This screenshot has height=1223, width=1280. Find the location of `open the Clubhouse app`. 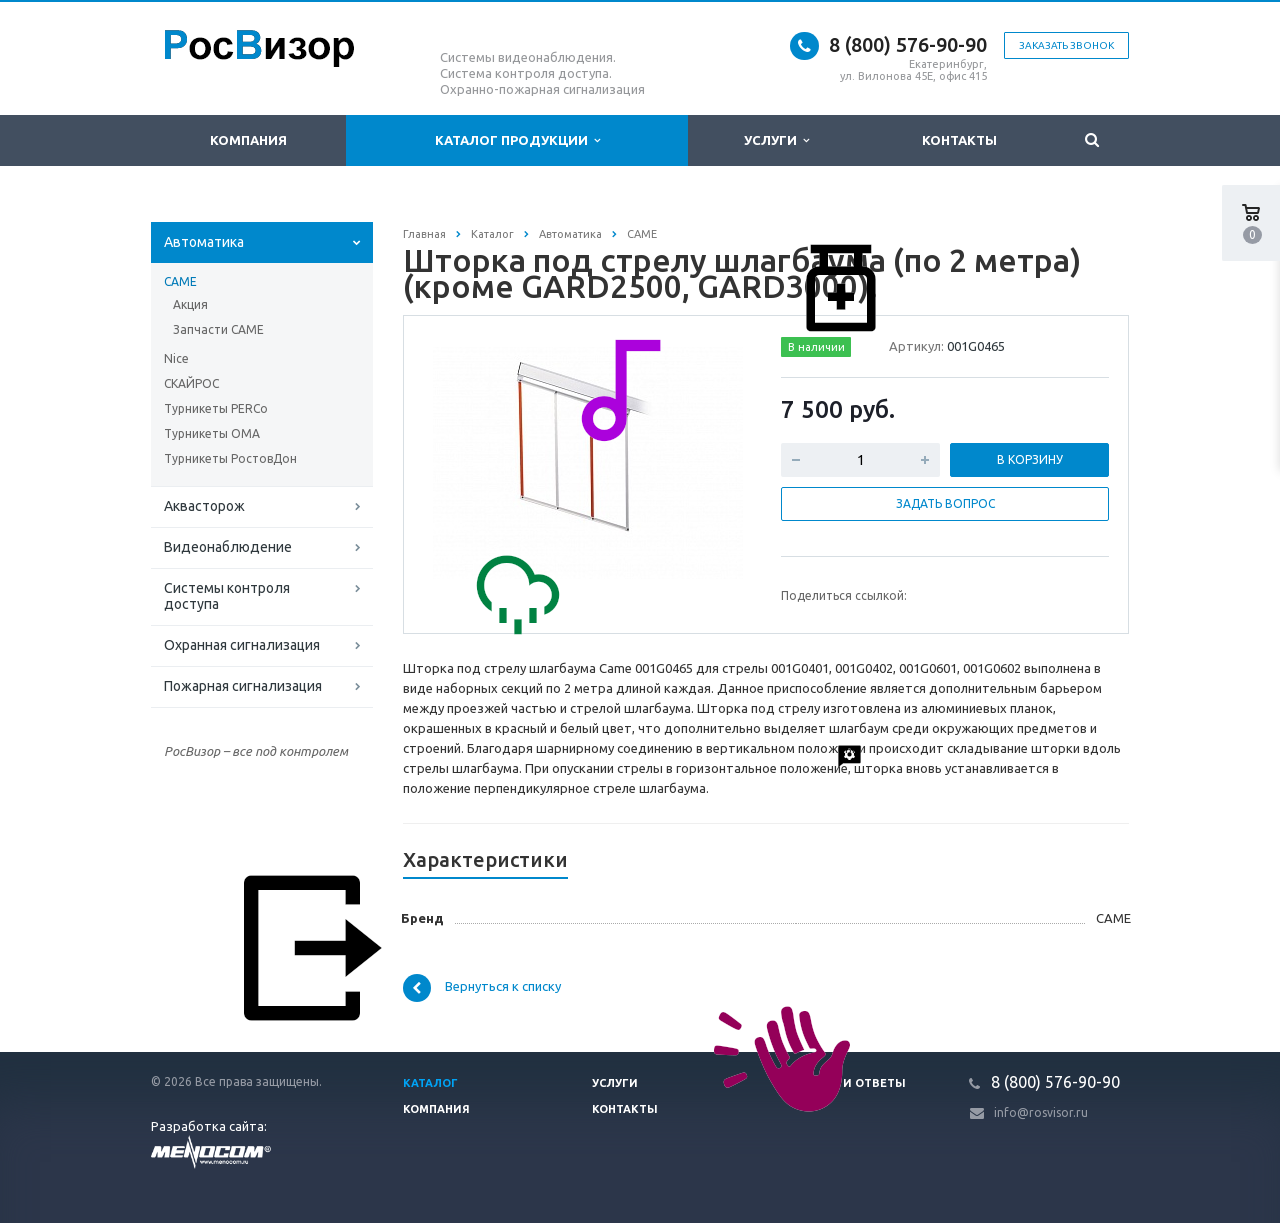

open the Clubhouse app is located at coordinates (782, 1059).